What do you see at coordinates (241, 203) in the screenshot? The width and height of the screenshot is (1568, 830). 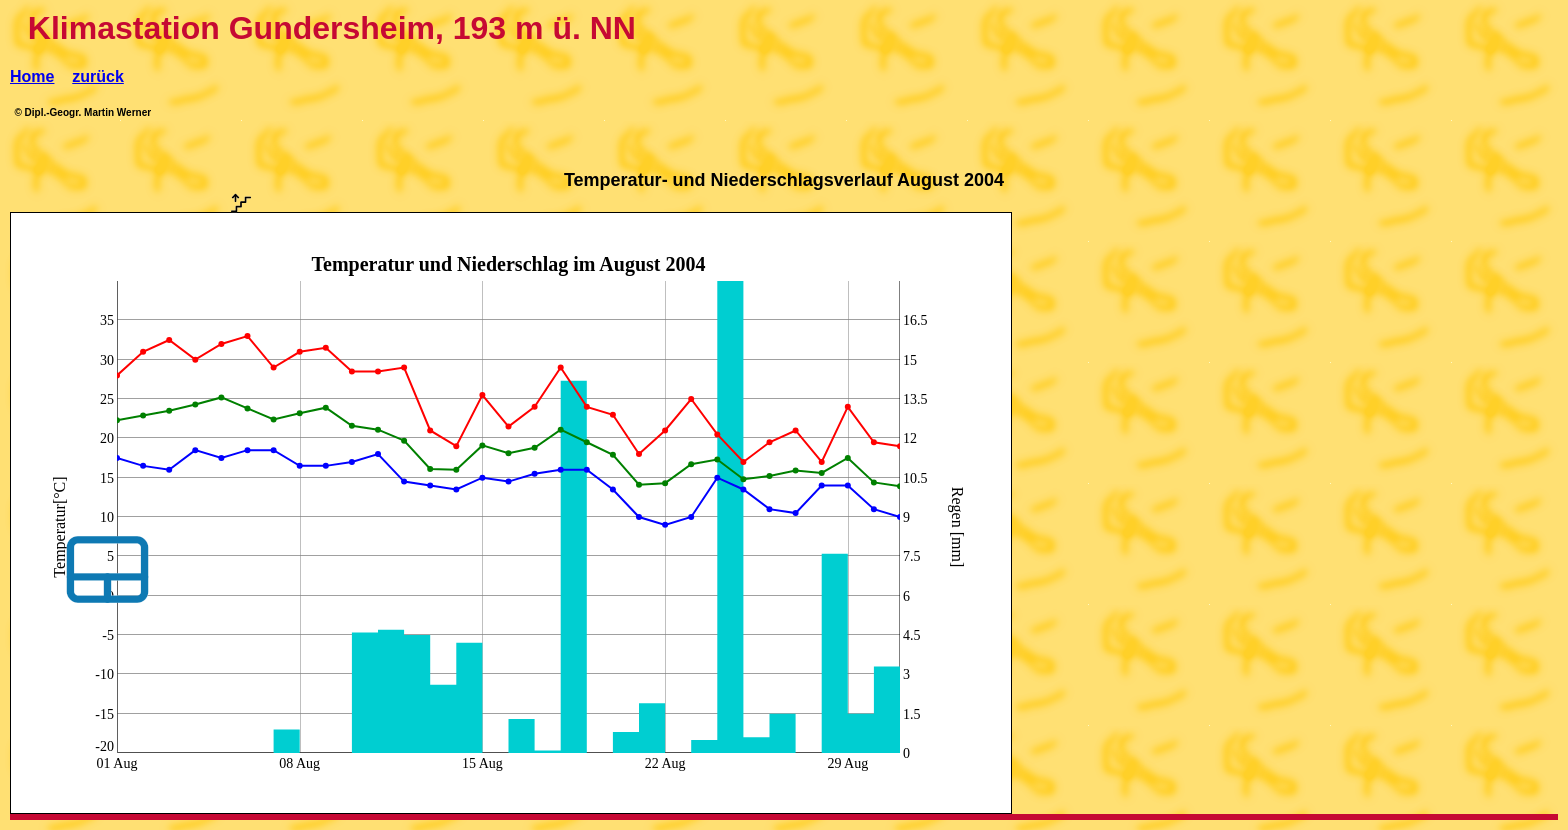 I see `go up to the next floor` at bounding box center [241, 203].